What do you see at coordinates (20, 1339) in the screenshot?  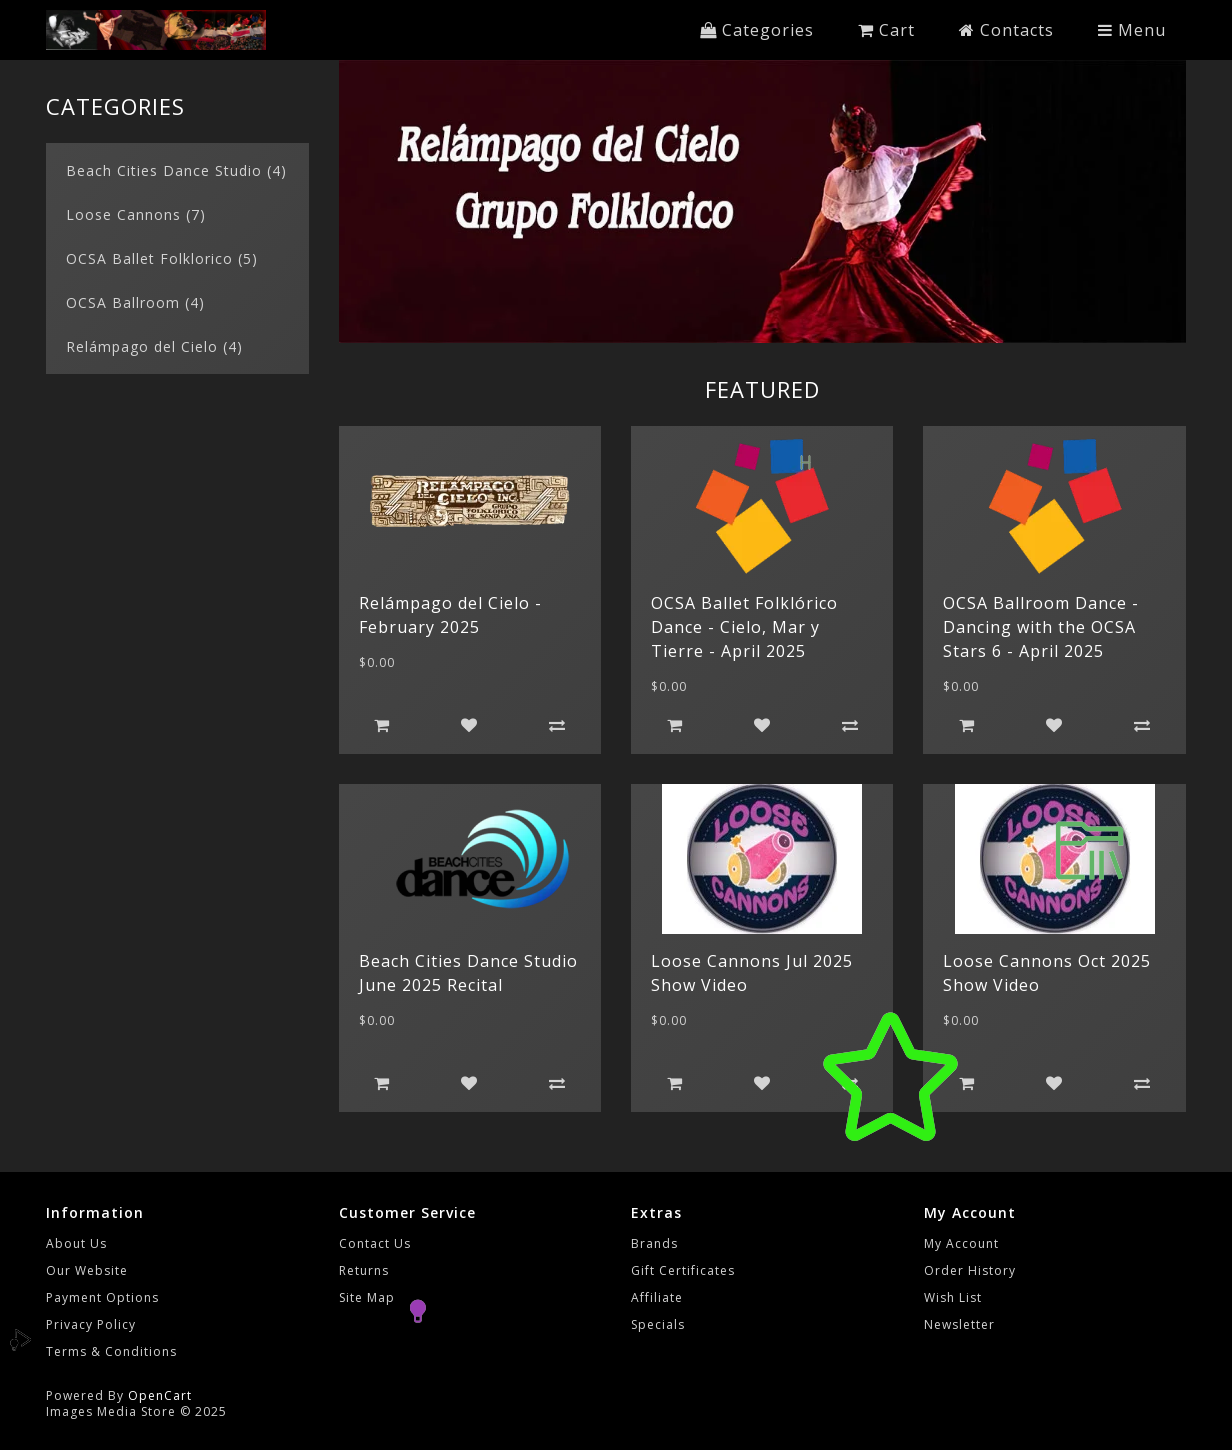 I see `run tests with code coverage` at bounding box center [20, 1339].